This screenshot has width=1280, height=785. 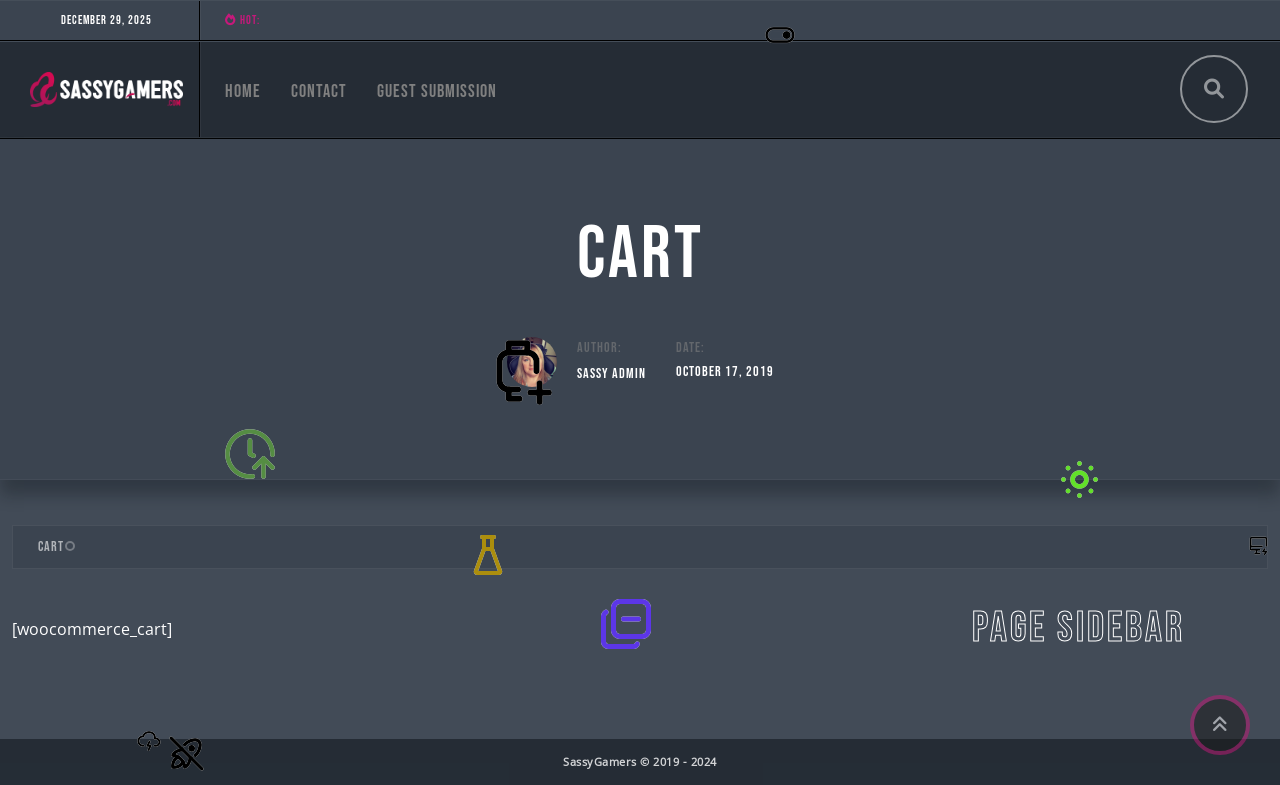 What do you see at coordinates (1079, 479) in the screenshot?
I see `decrease screen brightness` at bounding box center [1079, 479].